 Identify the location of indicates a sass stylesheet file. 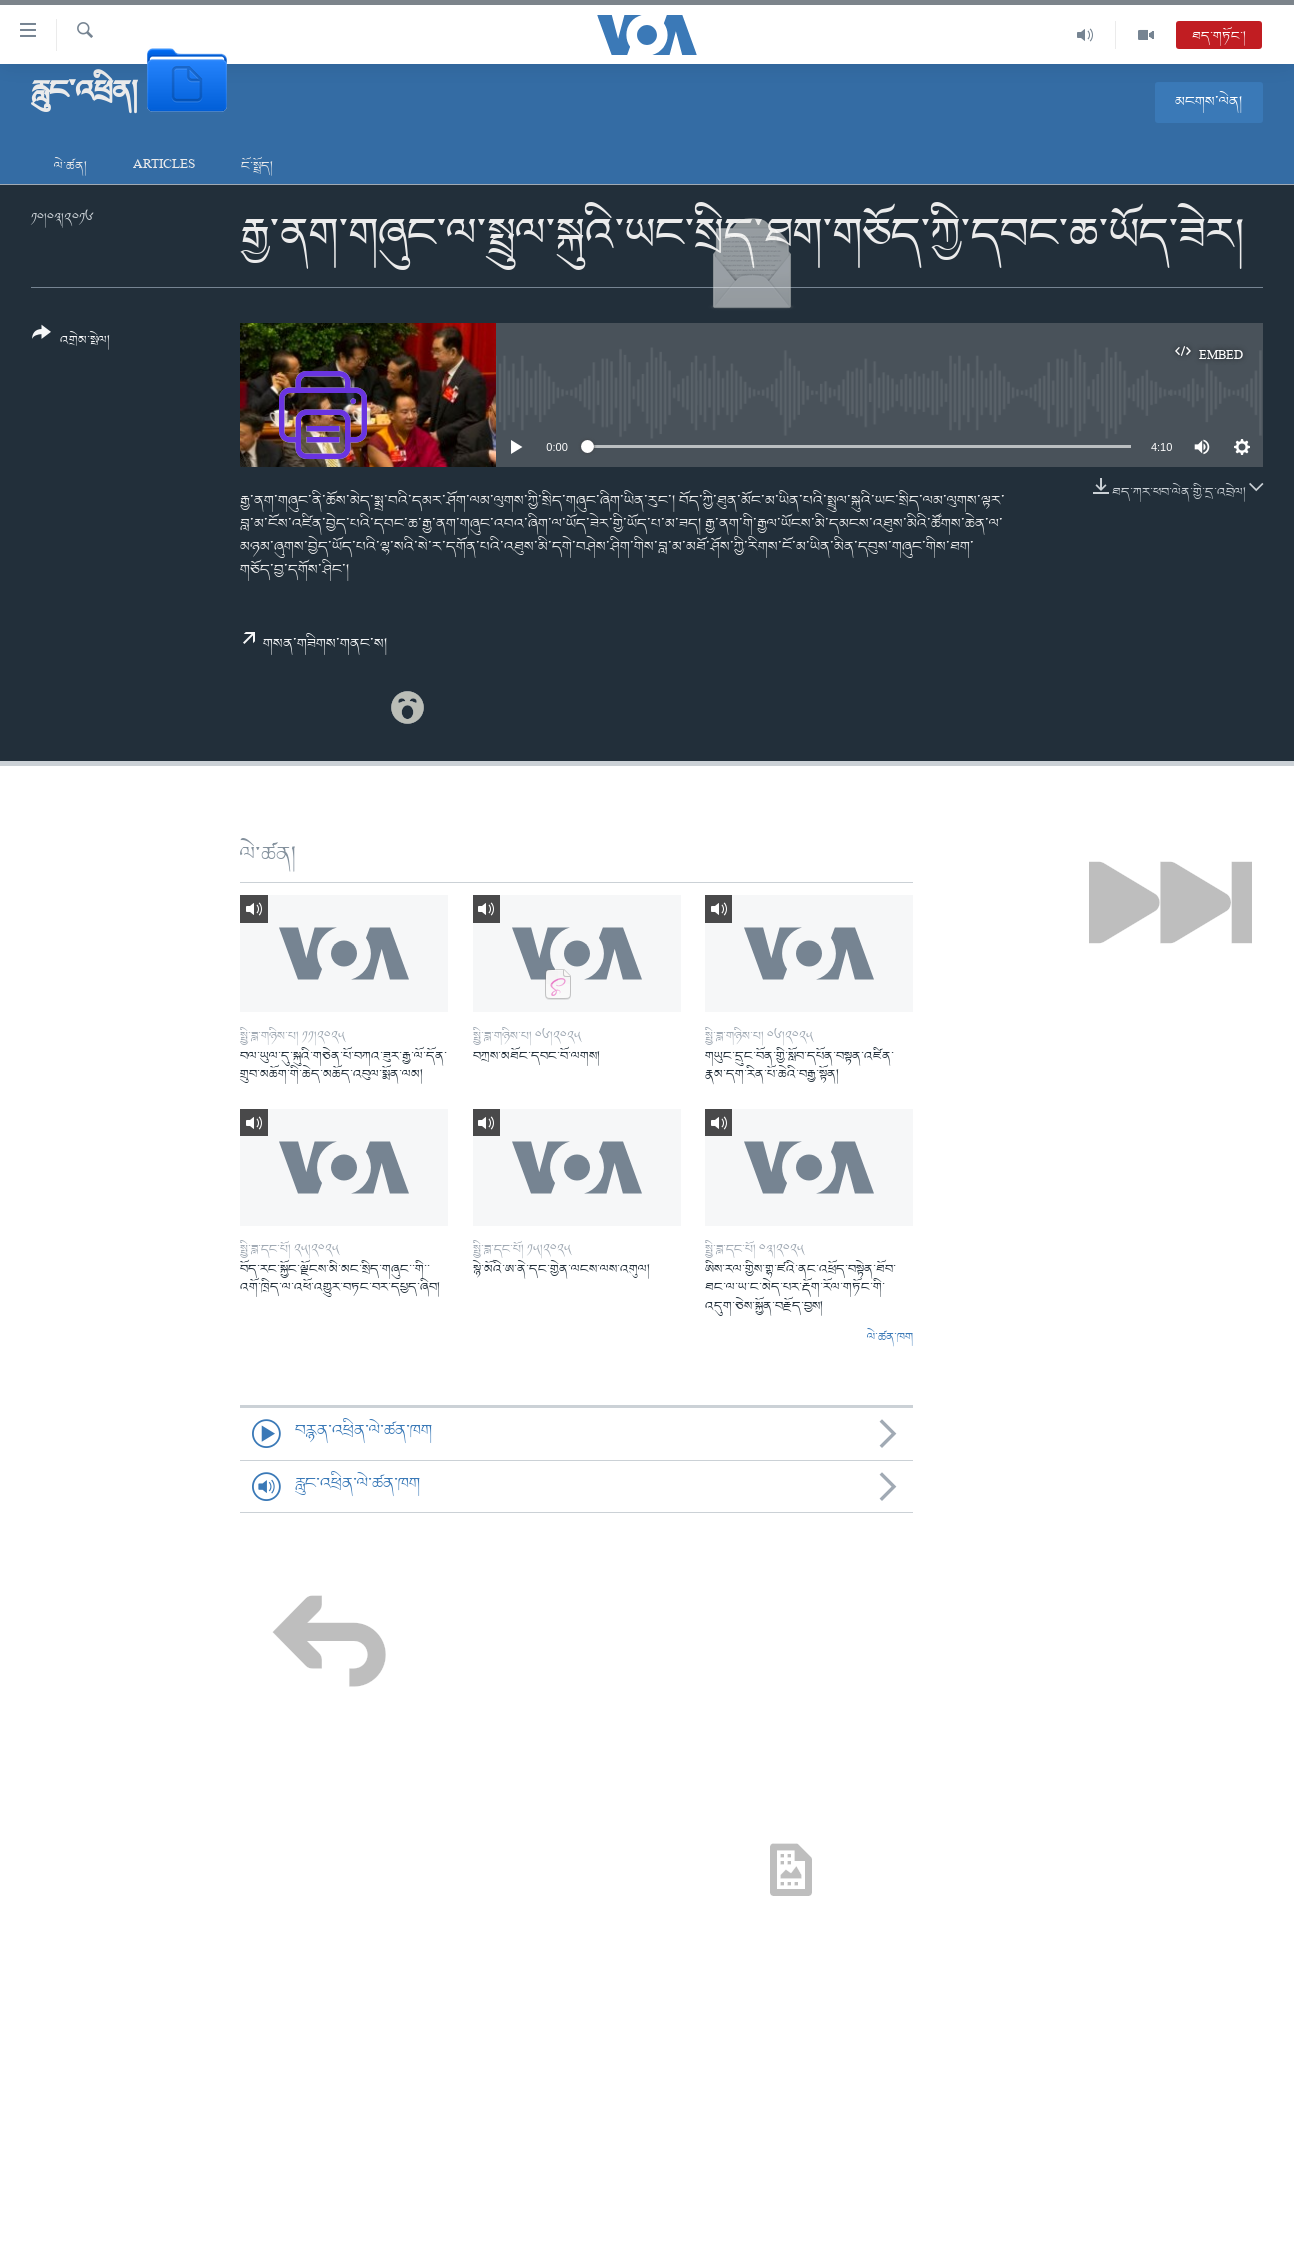
(558, 984).